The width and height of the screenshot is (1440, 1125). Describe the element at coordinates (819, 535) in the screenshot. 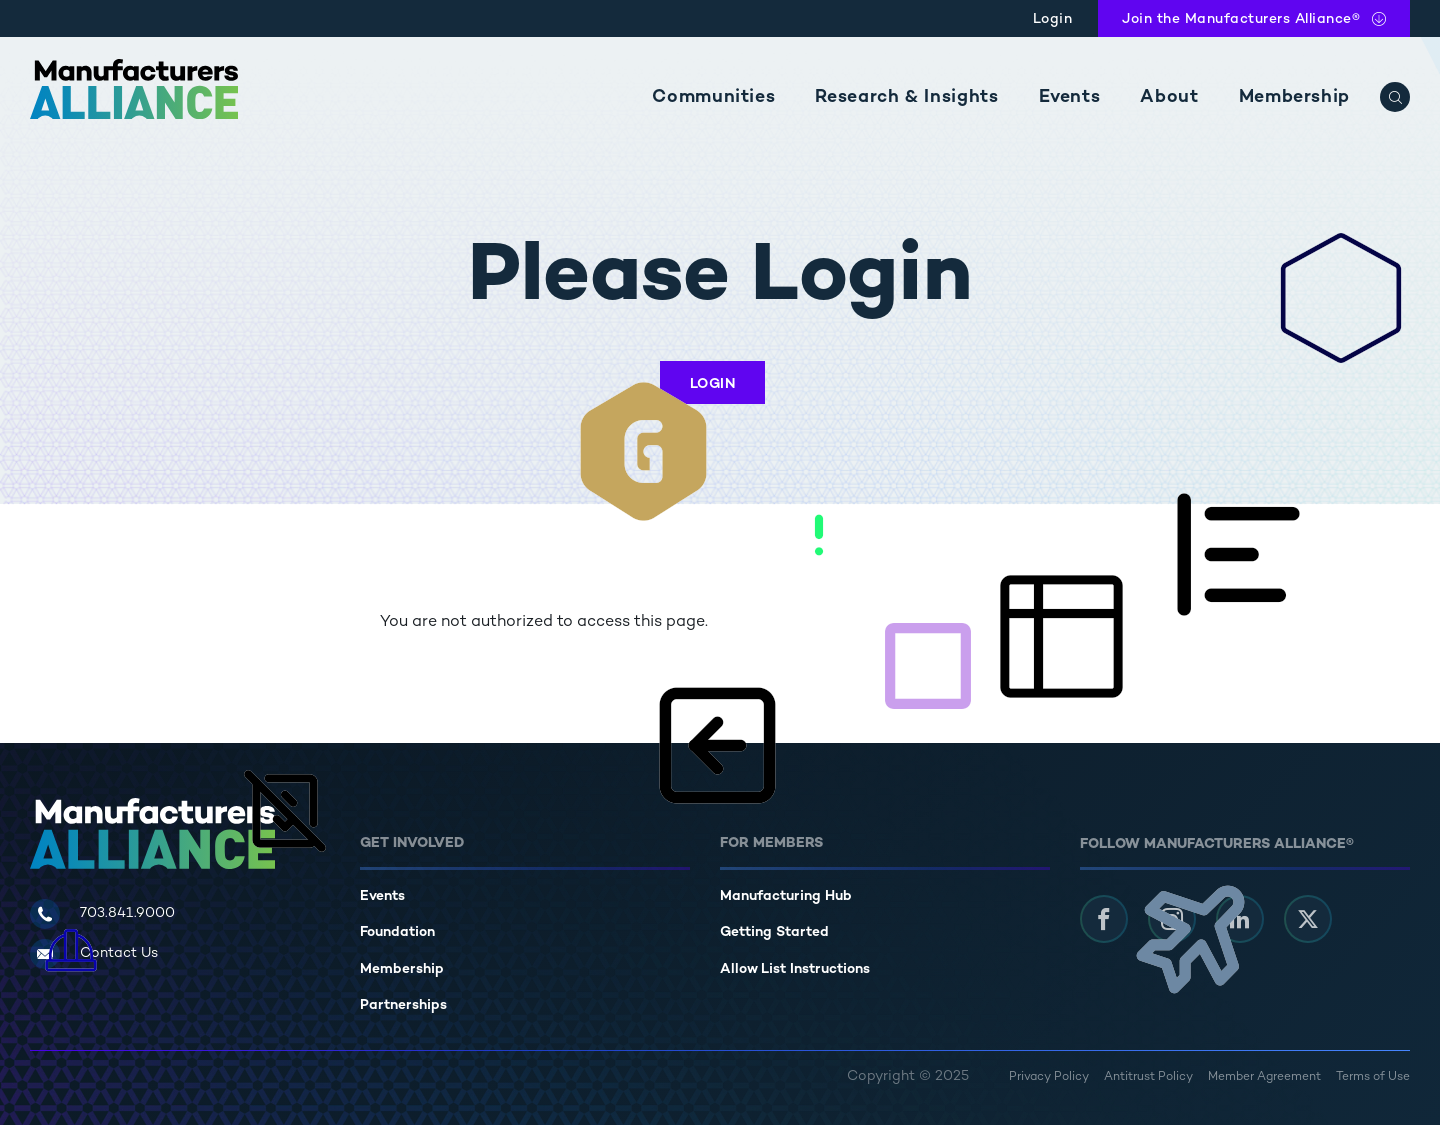

I see `indicates a warning or alert requiring attention` at that location.